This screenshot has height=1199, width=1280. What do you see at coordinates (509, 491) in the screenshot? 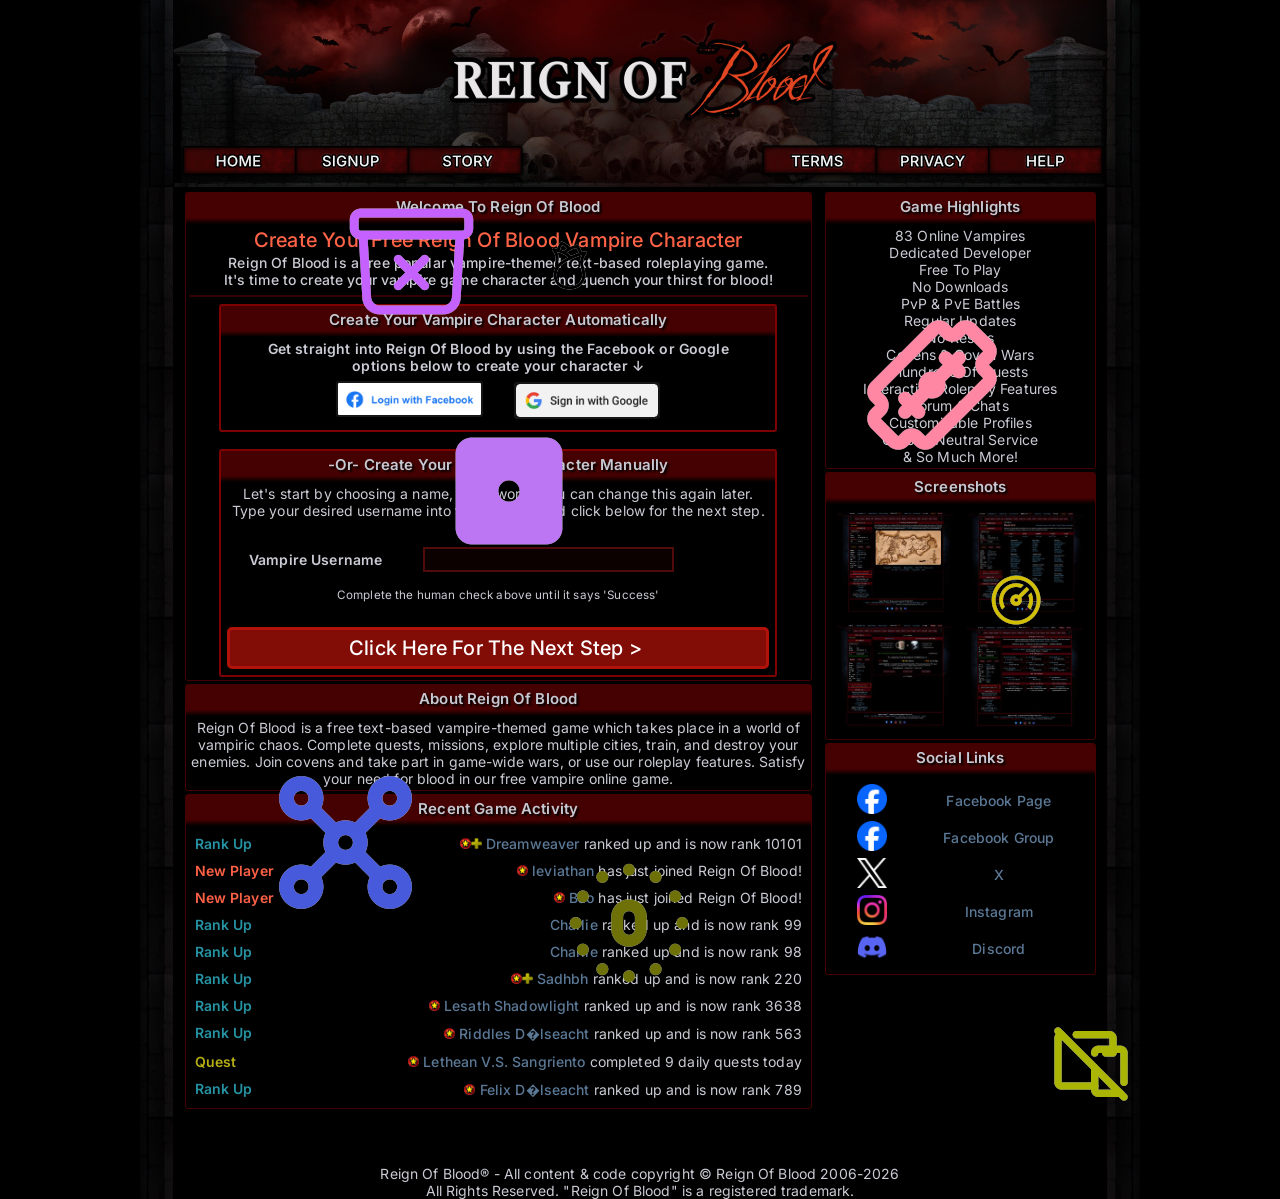
I see `indicates a single selection or active state` at bounding box center [509, 491].